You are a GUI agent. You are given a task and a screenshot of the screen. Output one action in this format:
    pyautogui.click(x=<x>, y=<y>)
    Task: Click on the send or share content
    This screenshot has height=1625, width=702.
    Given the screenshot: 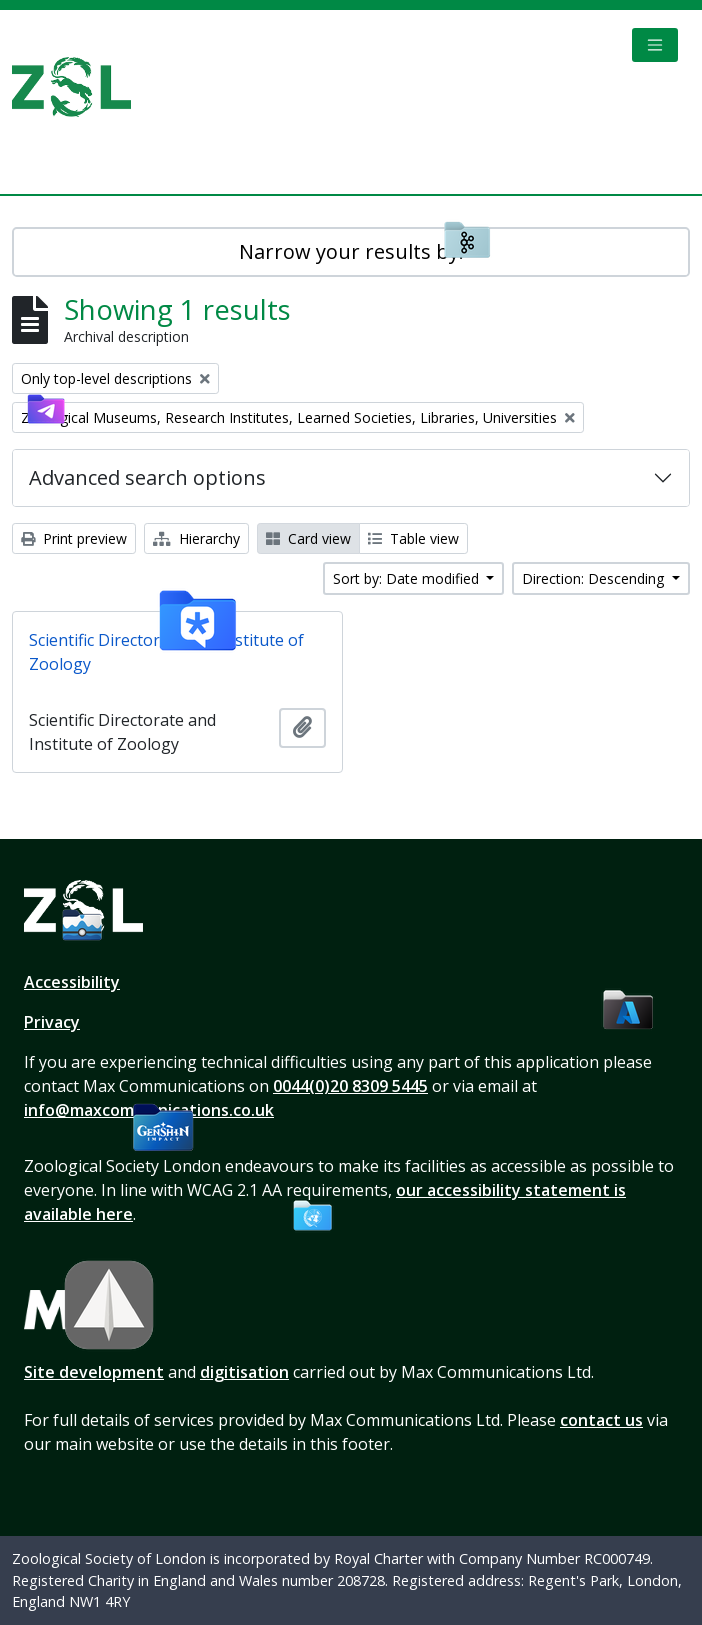 What is the action you would take?
    pyautogui.click(x=109, y=1305)
    